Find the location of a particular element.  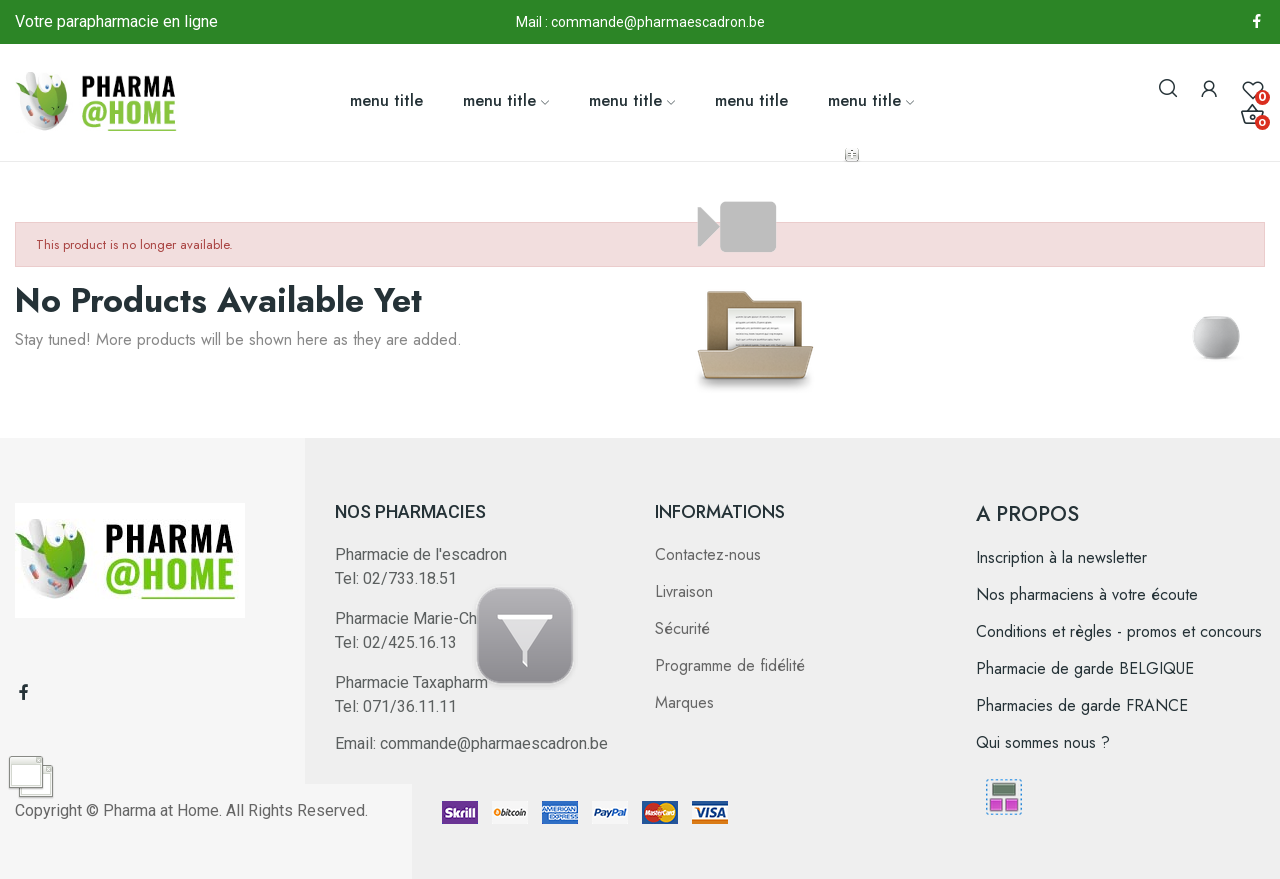

zoom in to enlarge content is located at coordinates (852, 154).